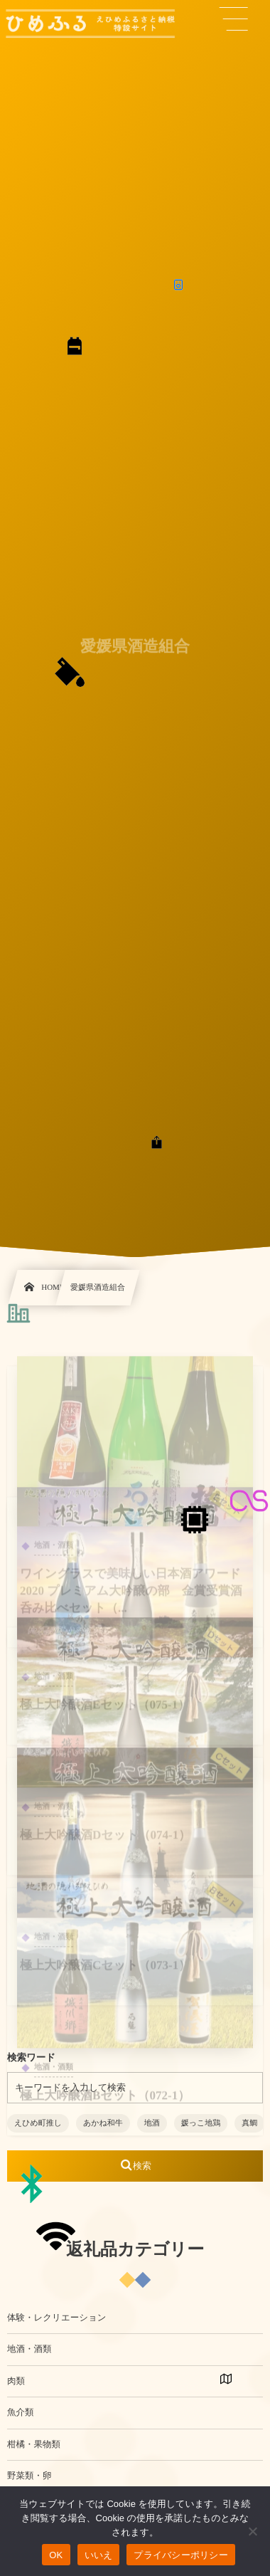 This screenshot has width=270, height=2576. Describe the element at coordinates (195, 1520) in the screenshot. I see `view hardware or processor information` at that location.